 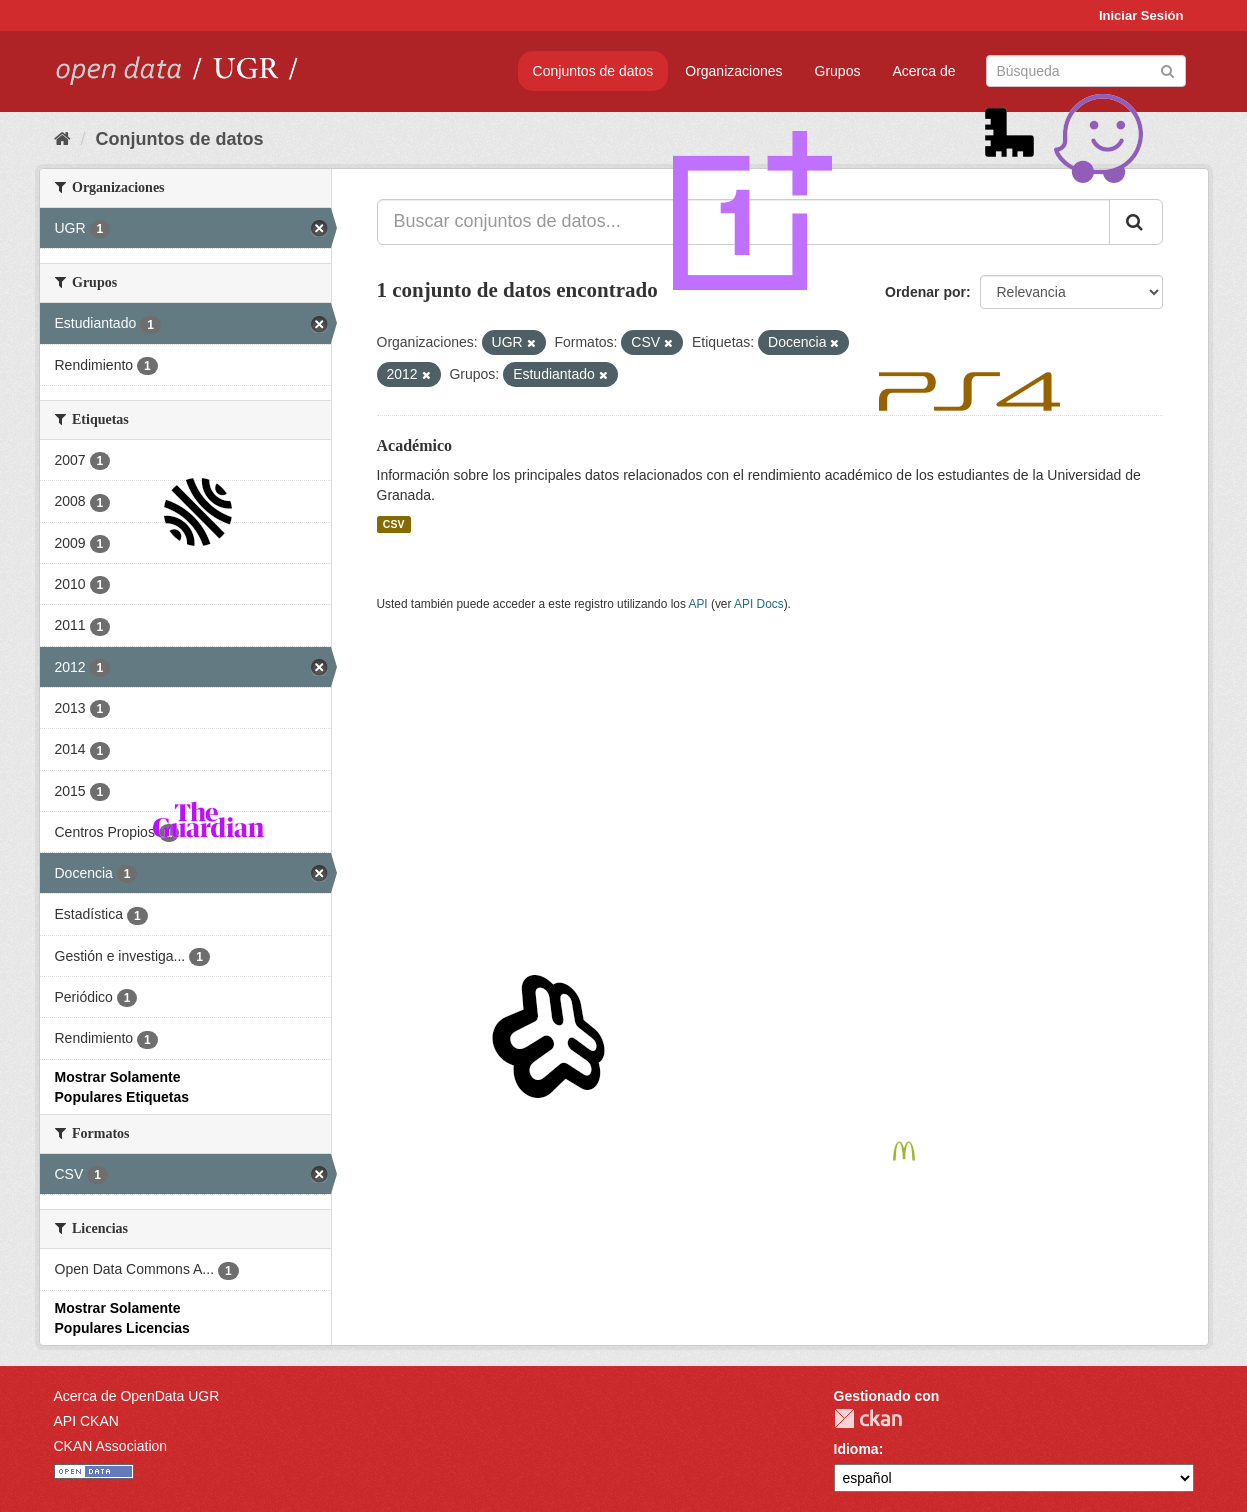 I want to click on open the McDonald's app, so click(x=904, y=1151).